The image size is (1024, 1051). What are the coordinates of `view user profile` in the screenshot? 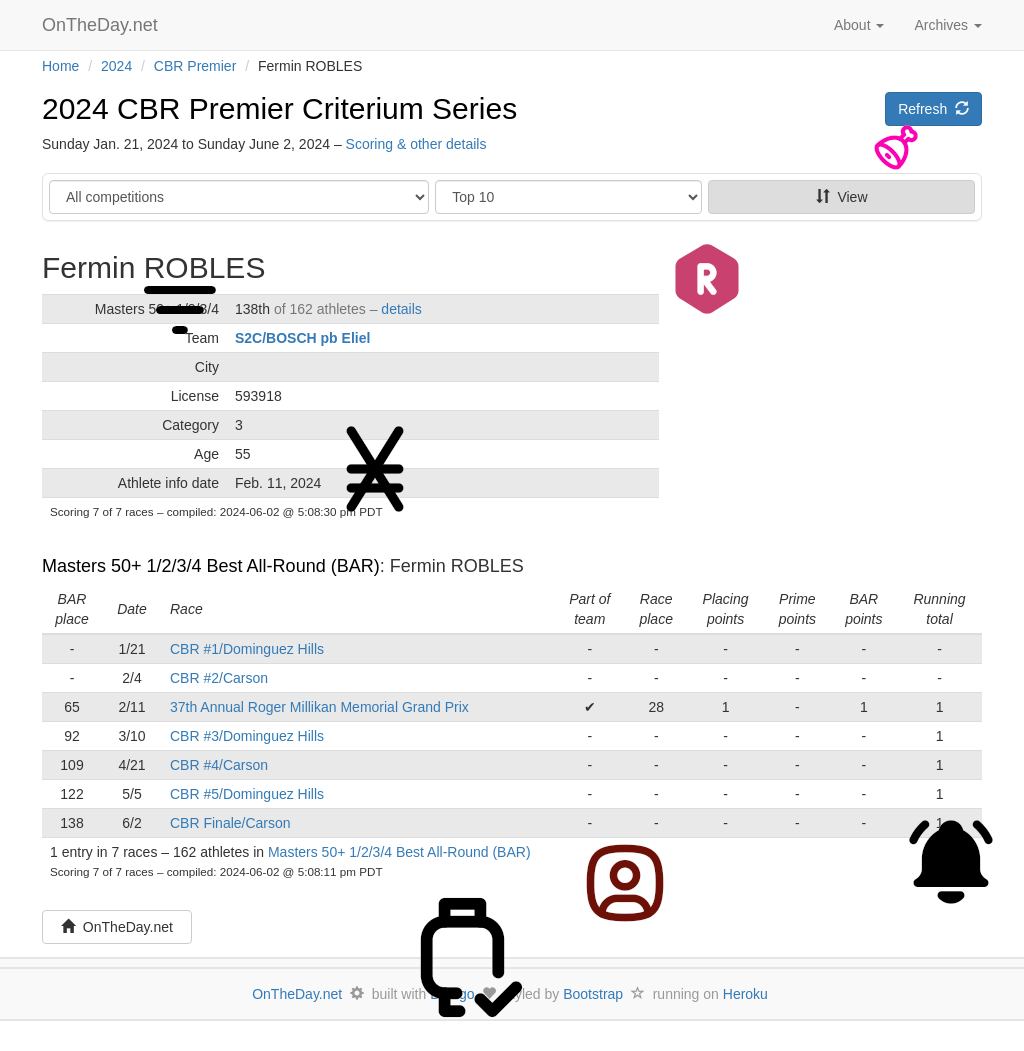 It's located at (625, 883).